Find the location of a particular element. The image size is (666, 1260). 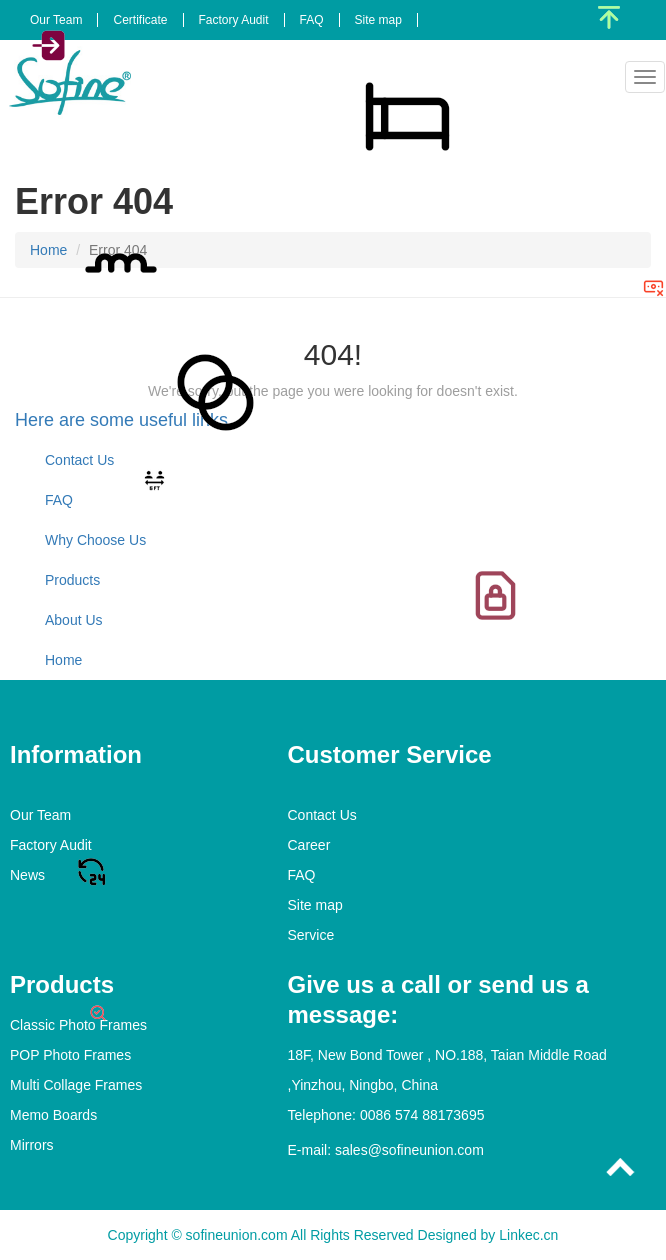

view accommodation or hotel options is located at coordinates (407, 116).